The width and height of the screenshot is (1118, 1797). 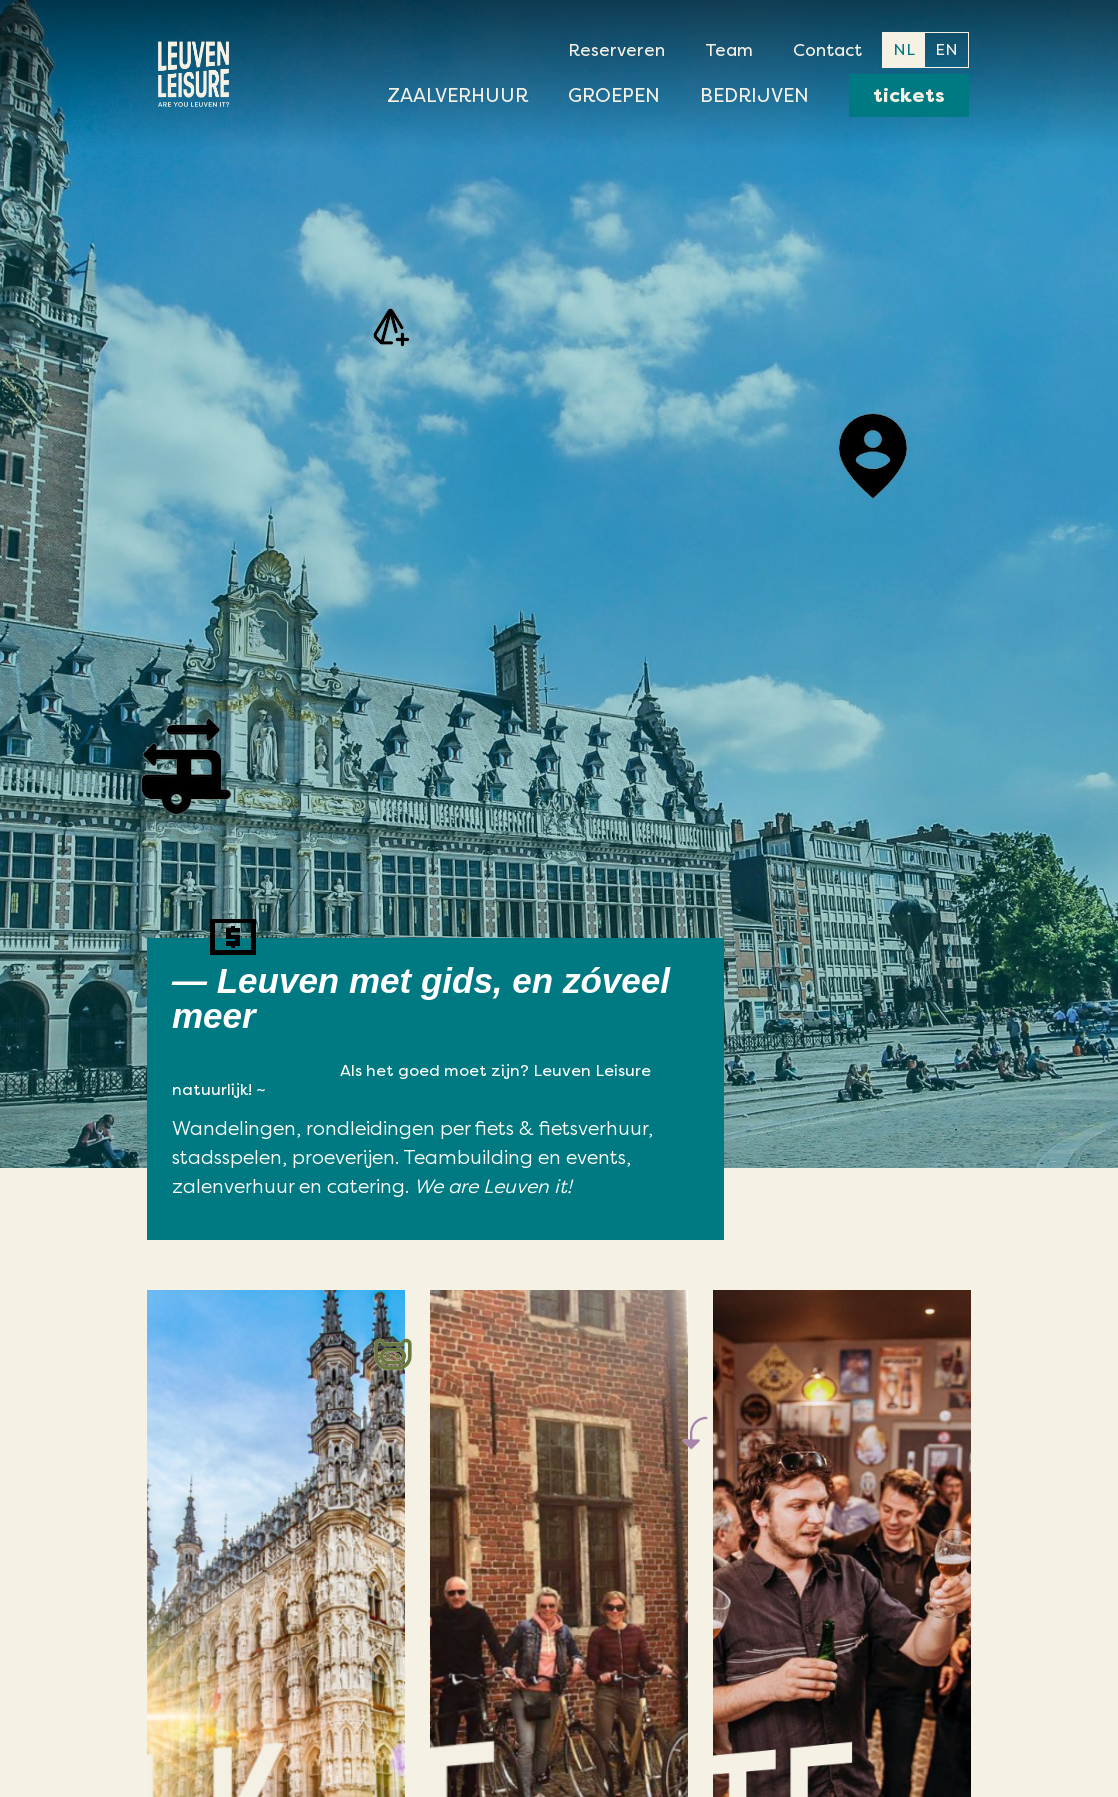 What do you see at coordinates (873, 456) in the screenshot?
I see `view a person's location on the map` at bounding box center [873, 456].